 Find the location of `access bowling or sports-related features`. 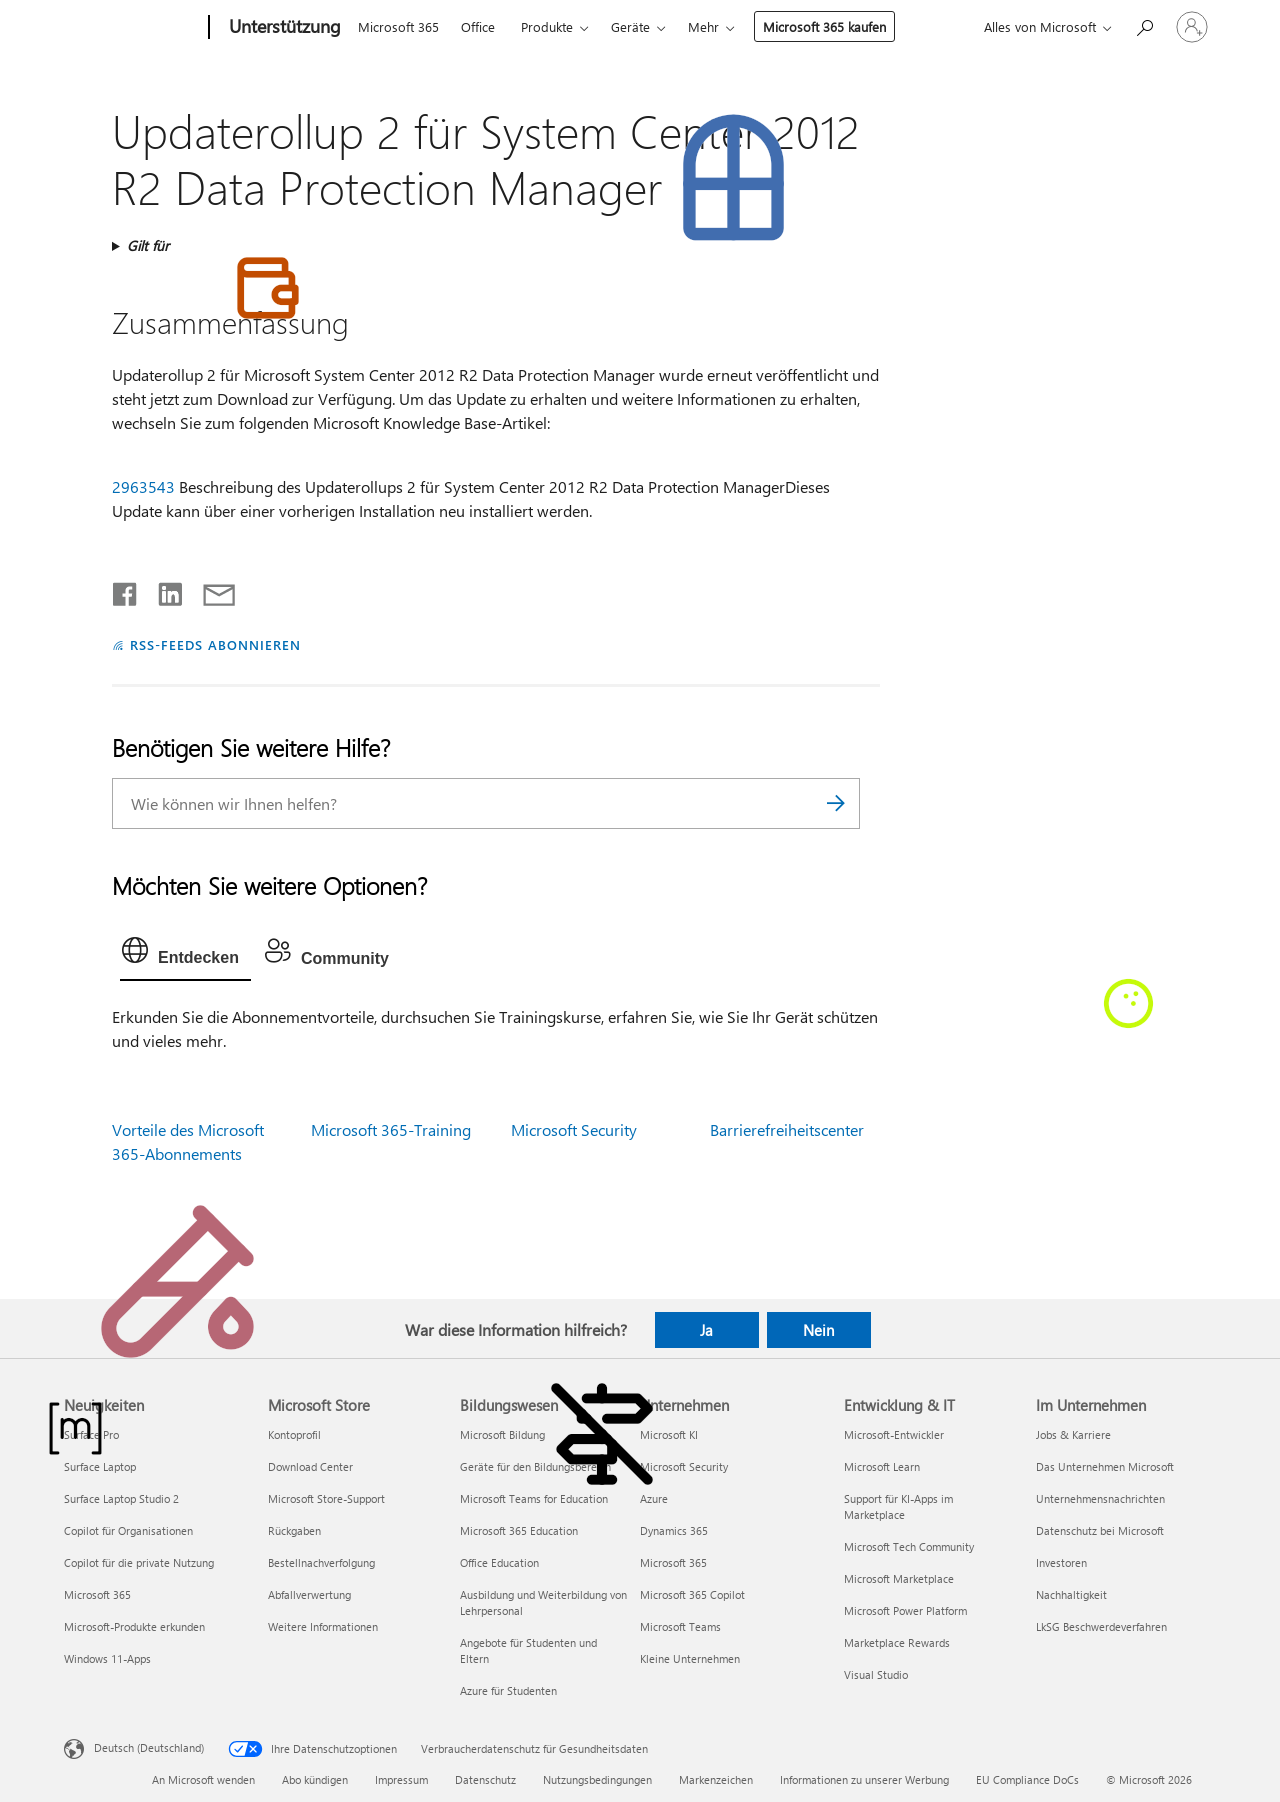

access bowling or sports-related features is located at coordinates (1128, 1003).